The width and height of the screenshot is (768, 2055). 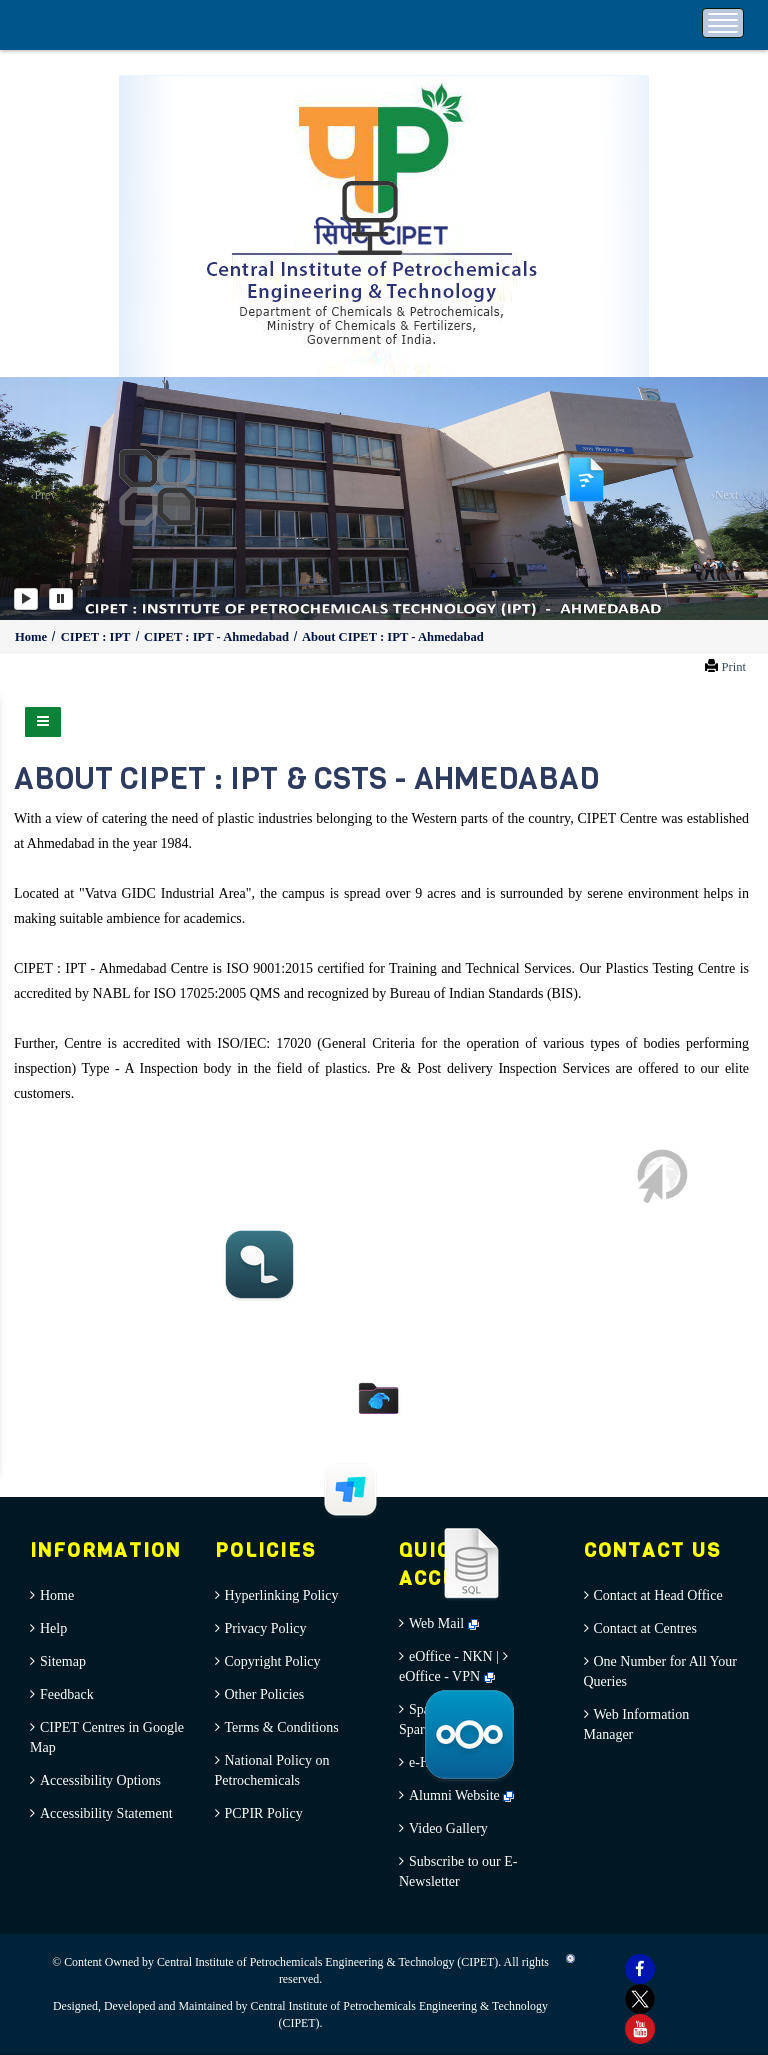 I want to click on open web browser, so click(x=662, y=1174).